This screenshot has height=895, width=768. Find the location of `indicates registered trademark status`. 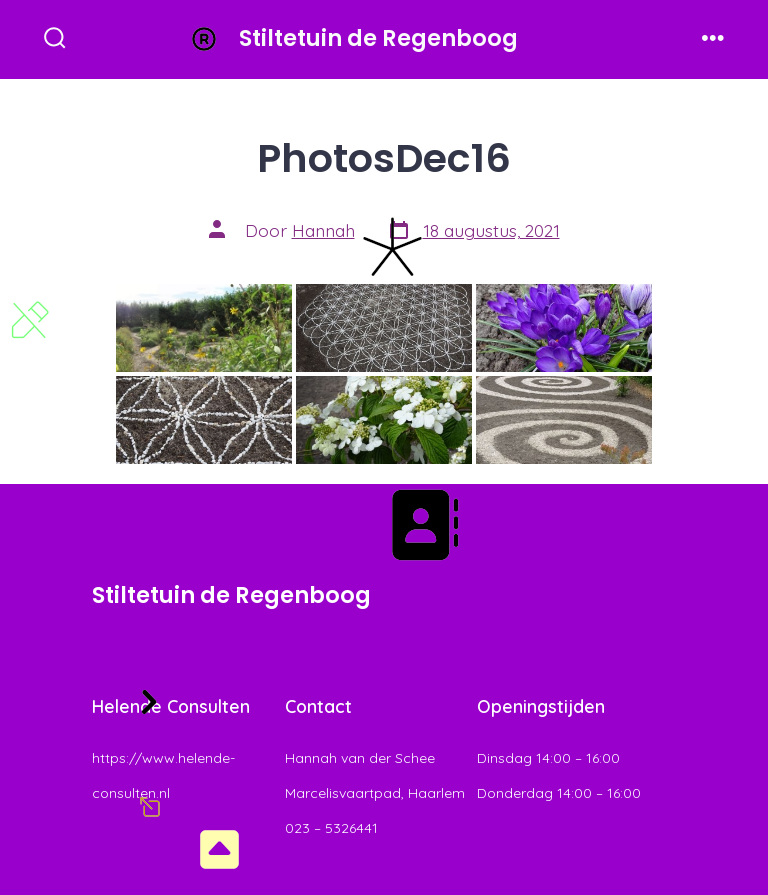

indicates registered trademark status is located at coordinates (204, 39).